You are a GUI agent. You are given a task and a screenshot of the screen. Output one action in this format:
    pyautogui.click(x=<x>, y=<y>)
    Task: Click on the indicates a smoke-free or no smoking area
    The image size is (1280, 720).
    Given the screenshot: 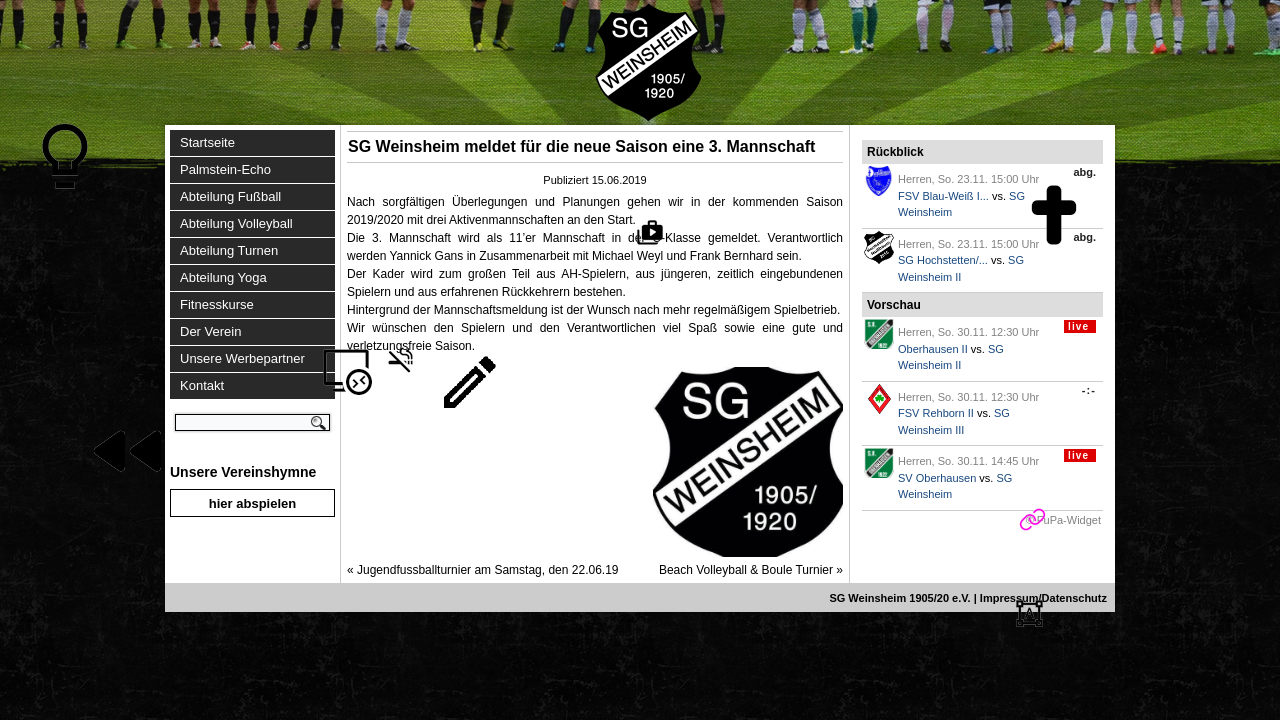 What is the action you would take?
    pyautogui.click(x=400, y=359)
    